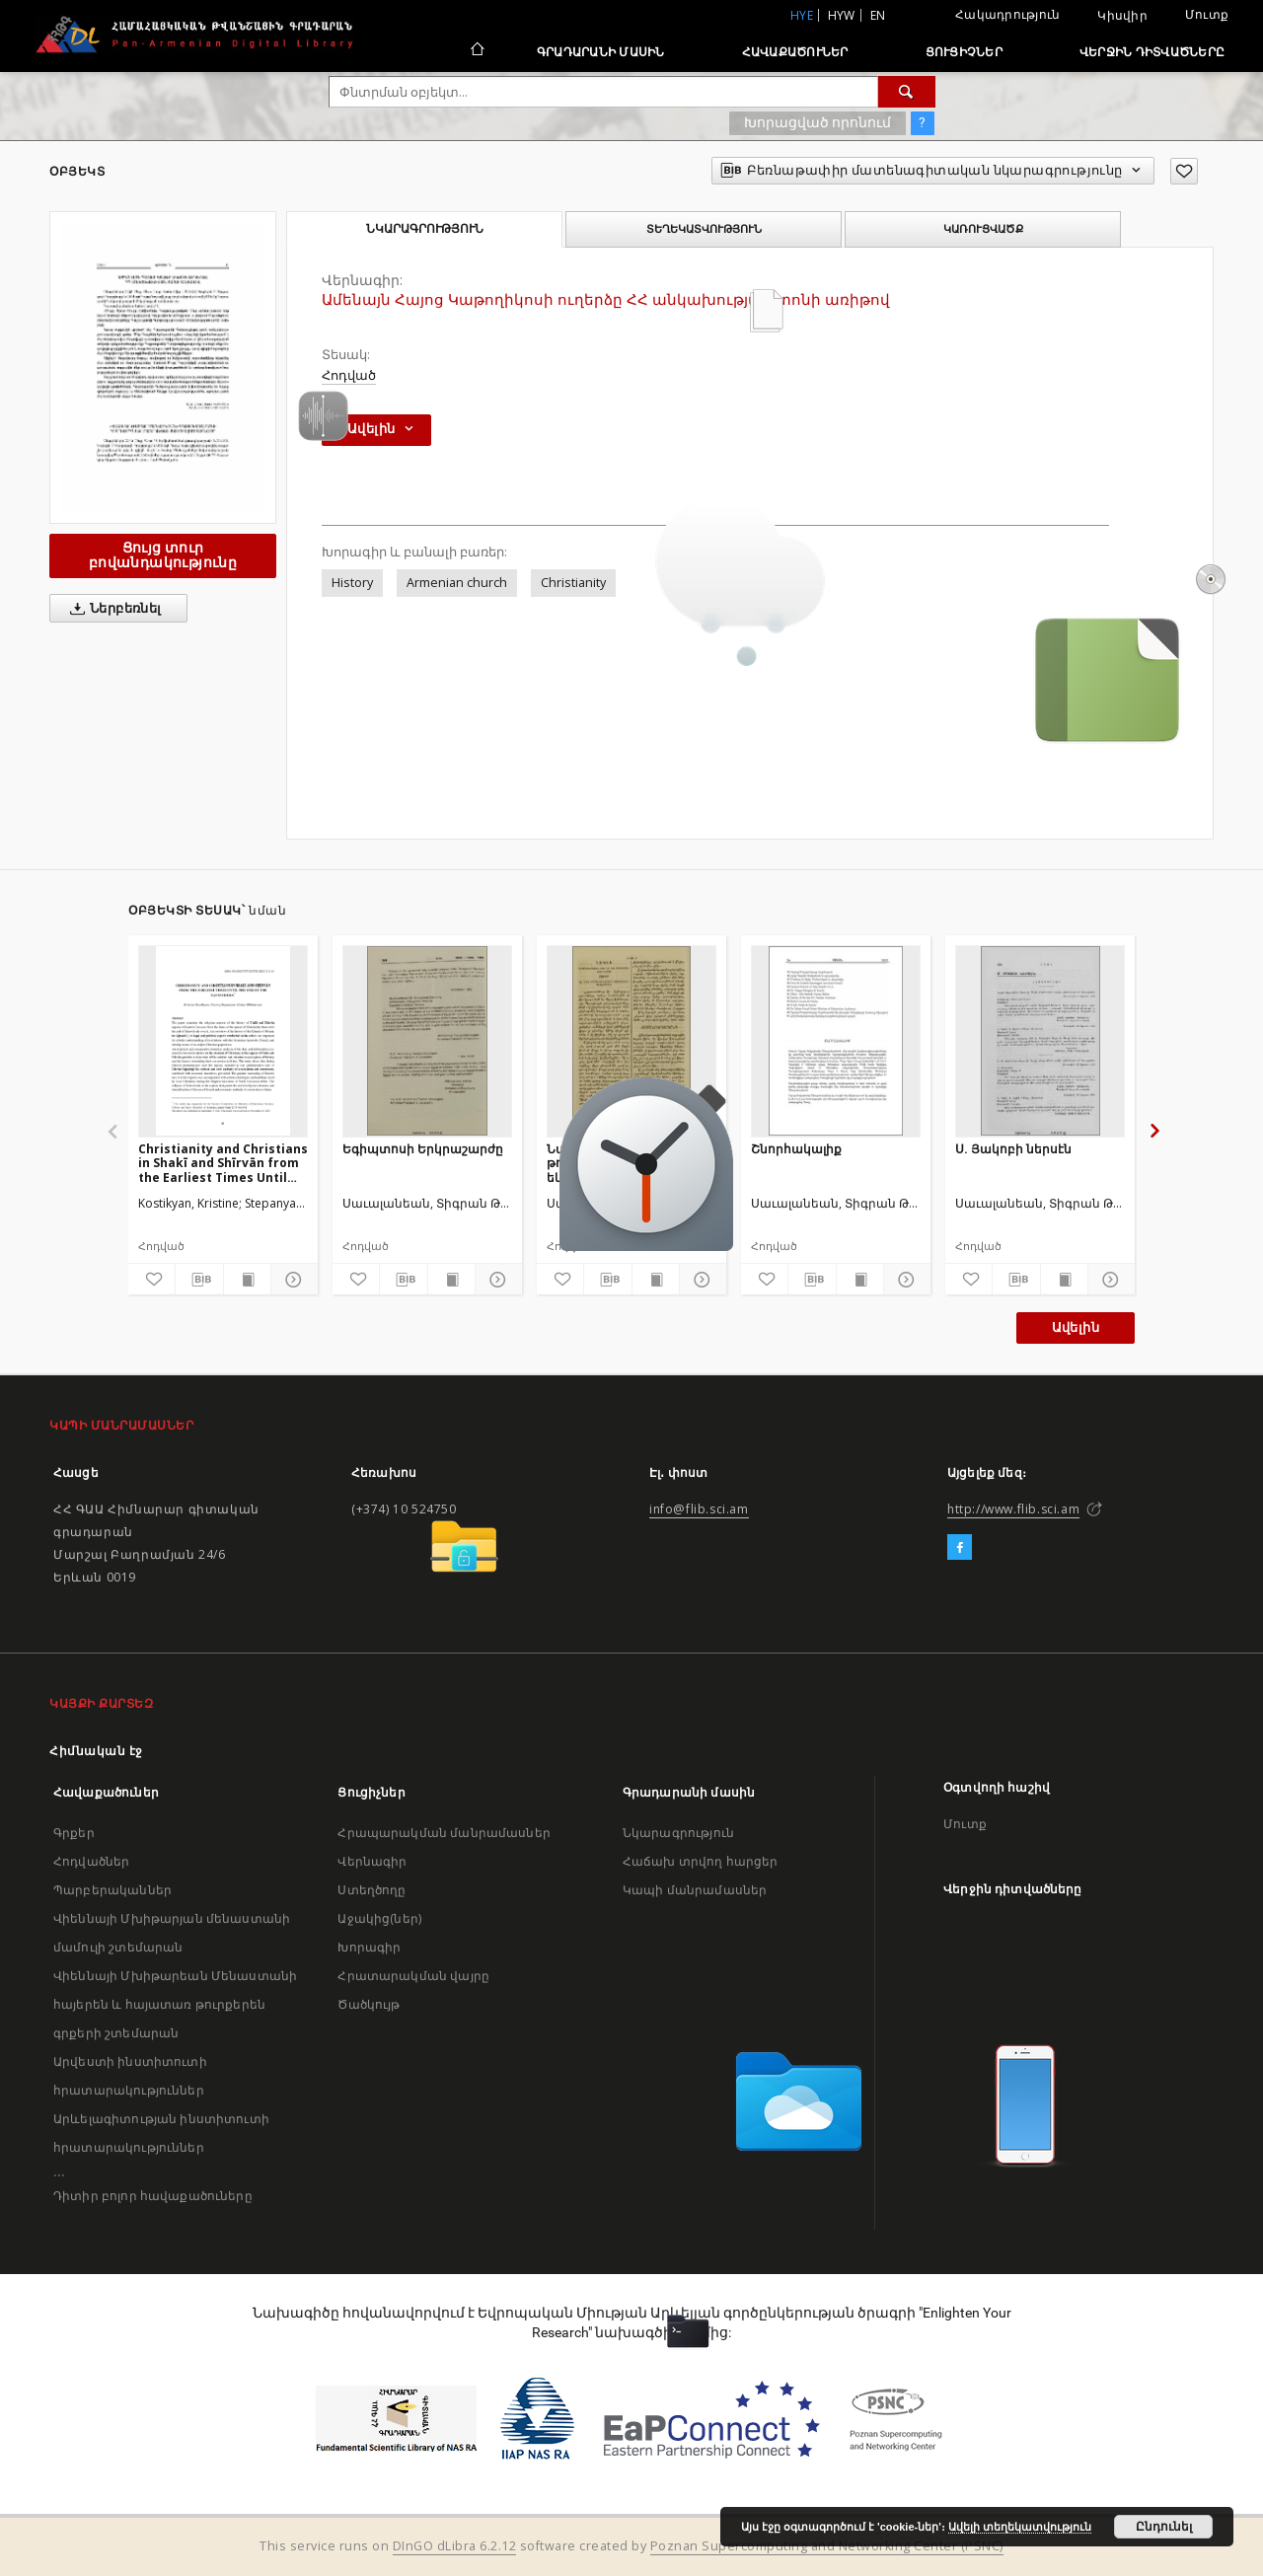 The height and width of the screenshot is (2576, 1263). What do you see at coordinates (1211, 579) in the screenshot?
I see `indicates a DVD+R disc drive or media` at bounding box center [1211, 579].